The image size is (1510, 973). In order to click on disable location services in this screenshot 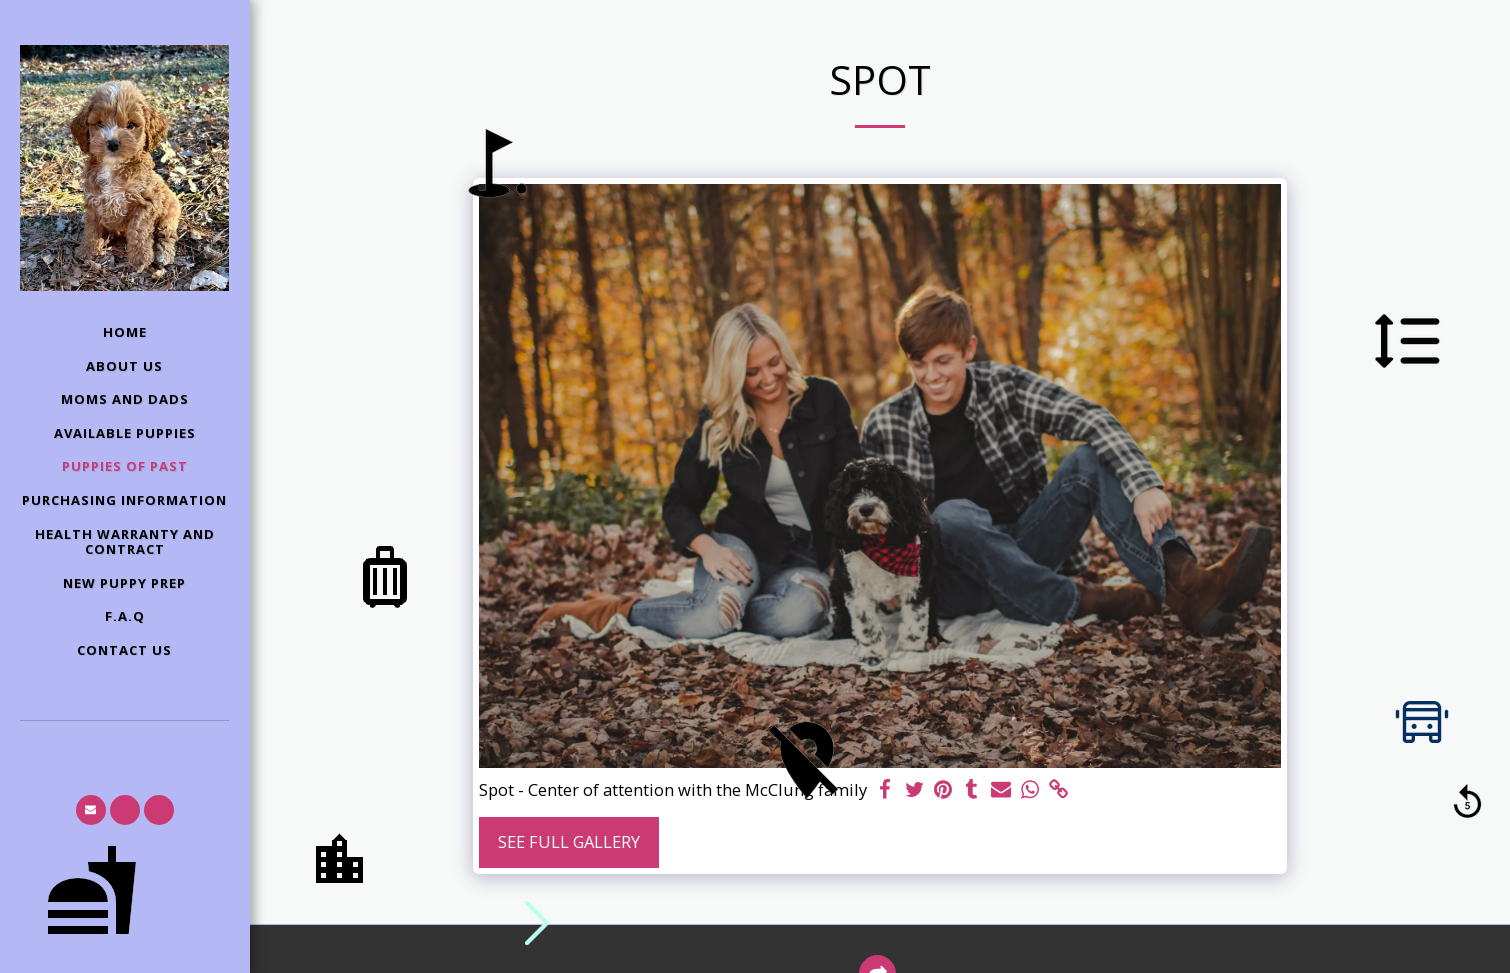, I will do `click(807, 760)`.